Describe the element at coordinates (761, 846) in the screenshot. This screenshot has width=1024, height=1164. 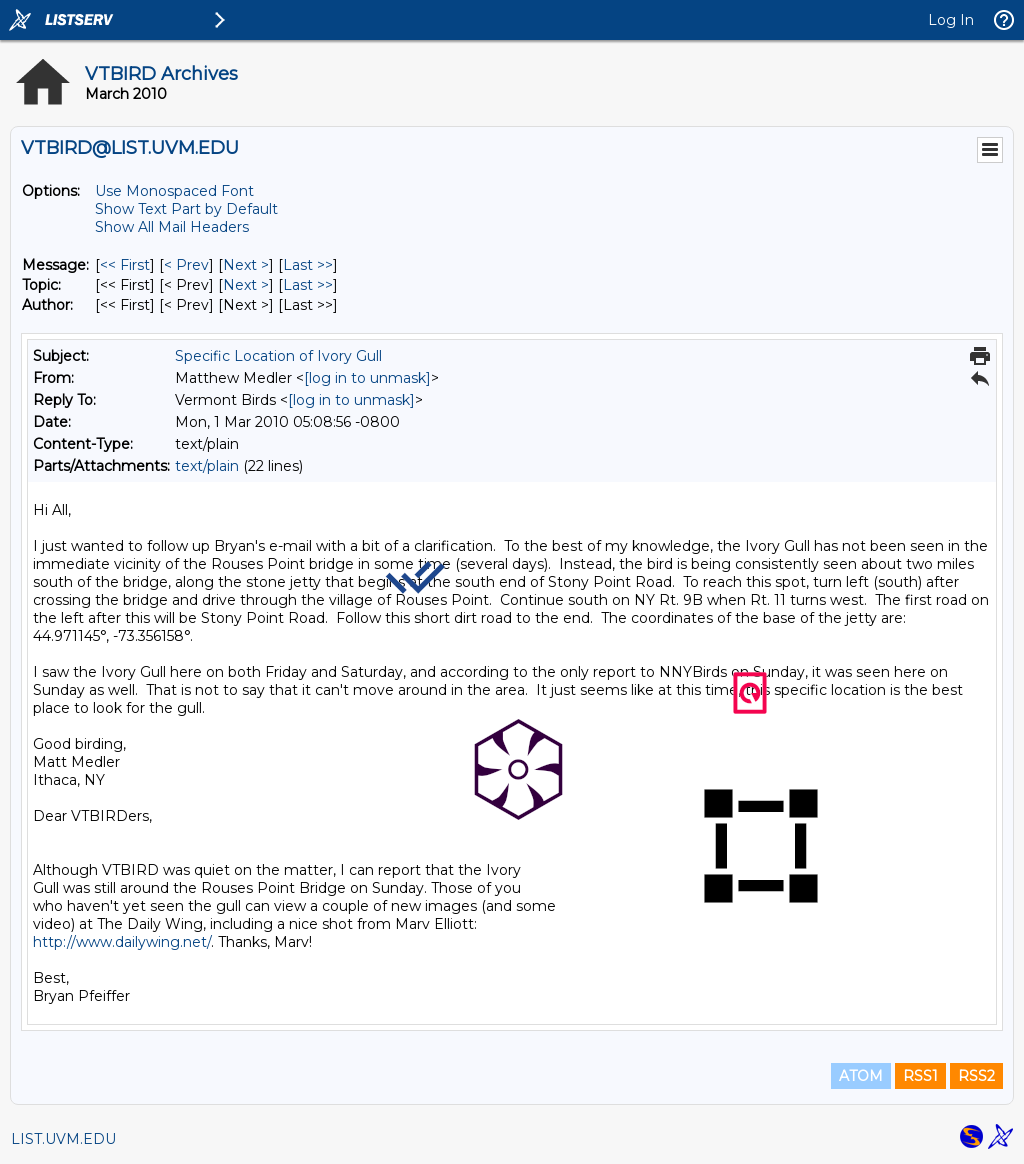
I see `access shape tools or drawing options` at that location.